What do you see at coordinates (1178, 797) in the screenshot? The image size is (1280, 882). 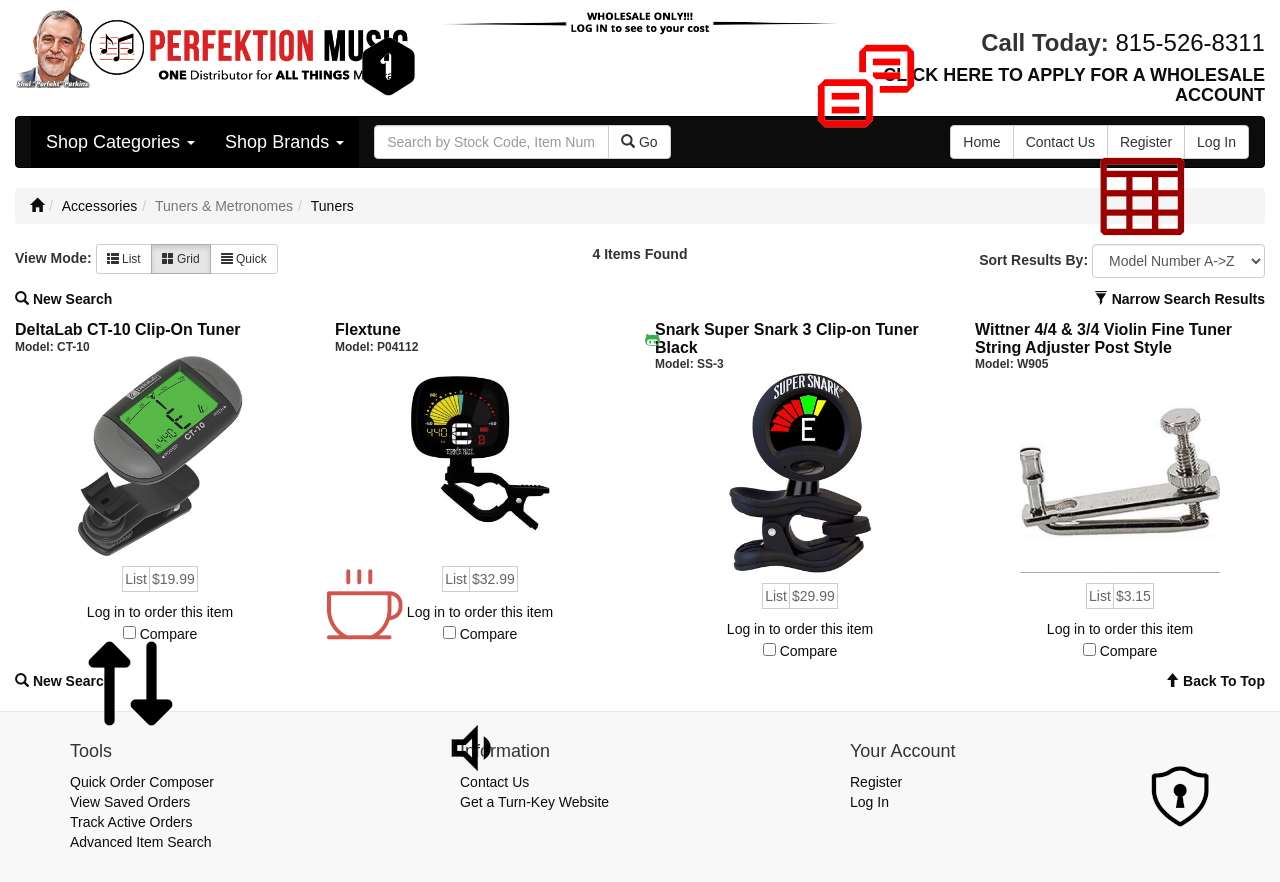 I see `access security or privacy settings` at bounding box center [1178, 797].